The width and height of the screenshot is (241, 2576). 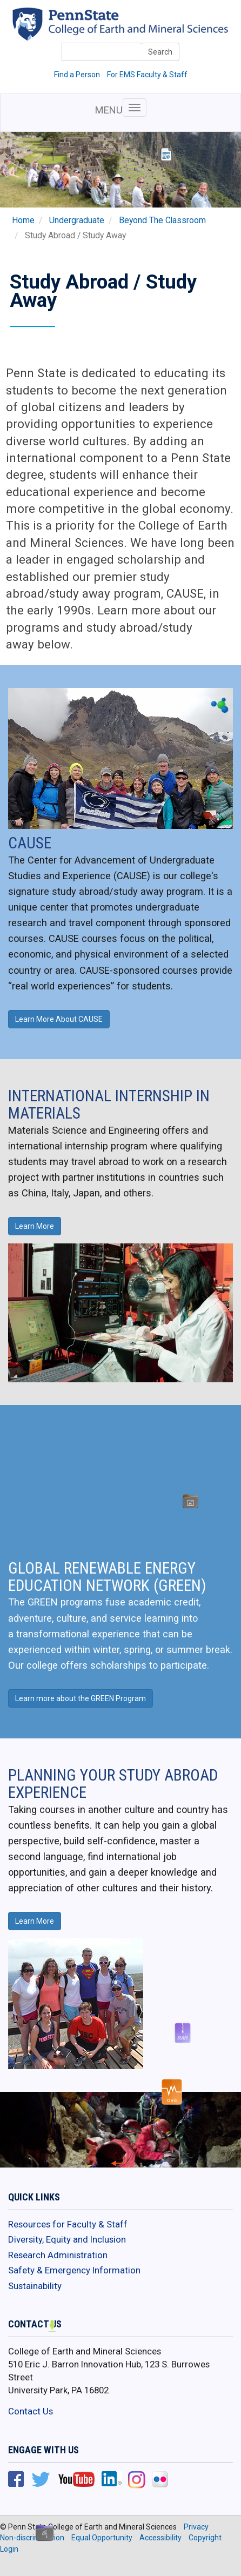 What do you see at coordinates (118, 2160) in the screenshot?
I see `reply all to an email message` at bounding box center [118, 2160].